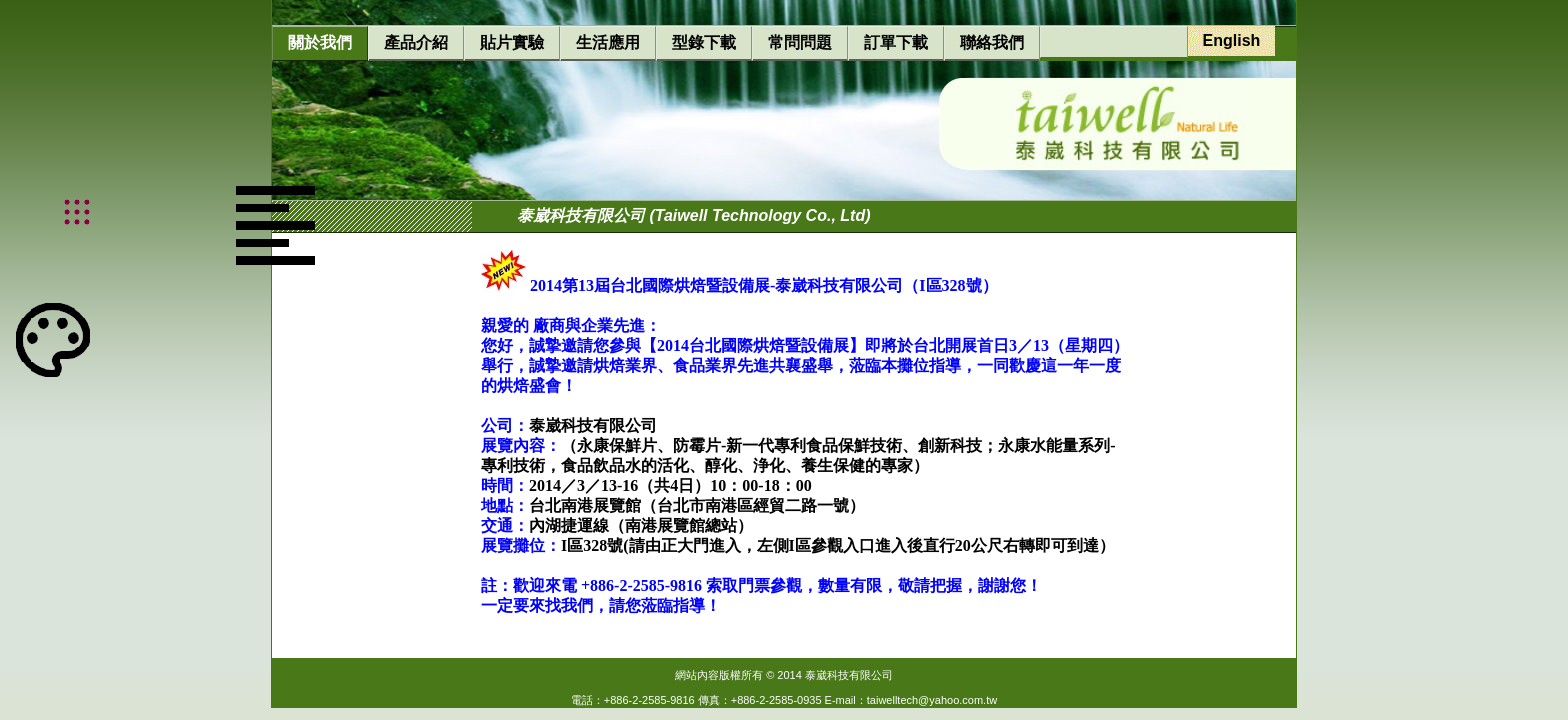  I want to click on drag to rearrange items, so click(77, 212).